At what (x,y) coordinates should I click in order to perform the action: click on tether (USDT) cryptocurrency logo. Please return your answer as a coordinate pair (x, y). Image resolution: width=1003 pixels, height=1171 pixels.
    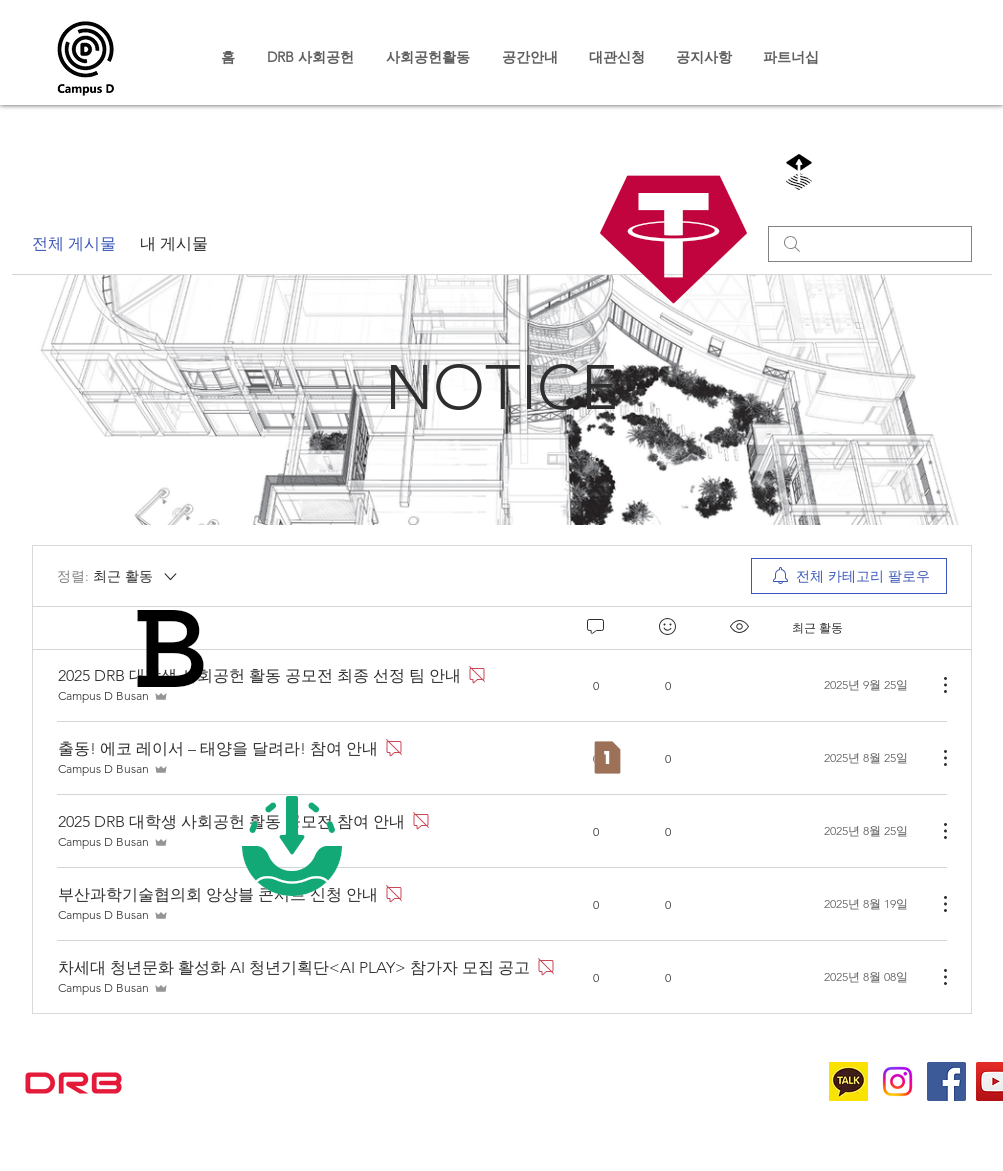
    Looking at the image, I should click on (673, 239).